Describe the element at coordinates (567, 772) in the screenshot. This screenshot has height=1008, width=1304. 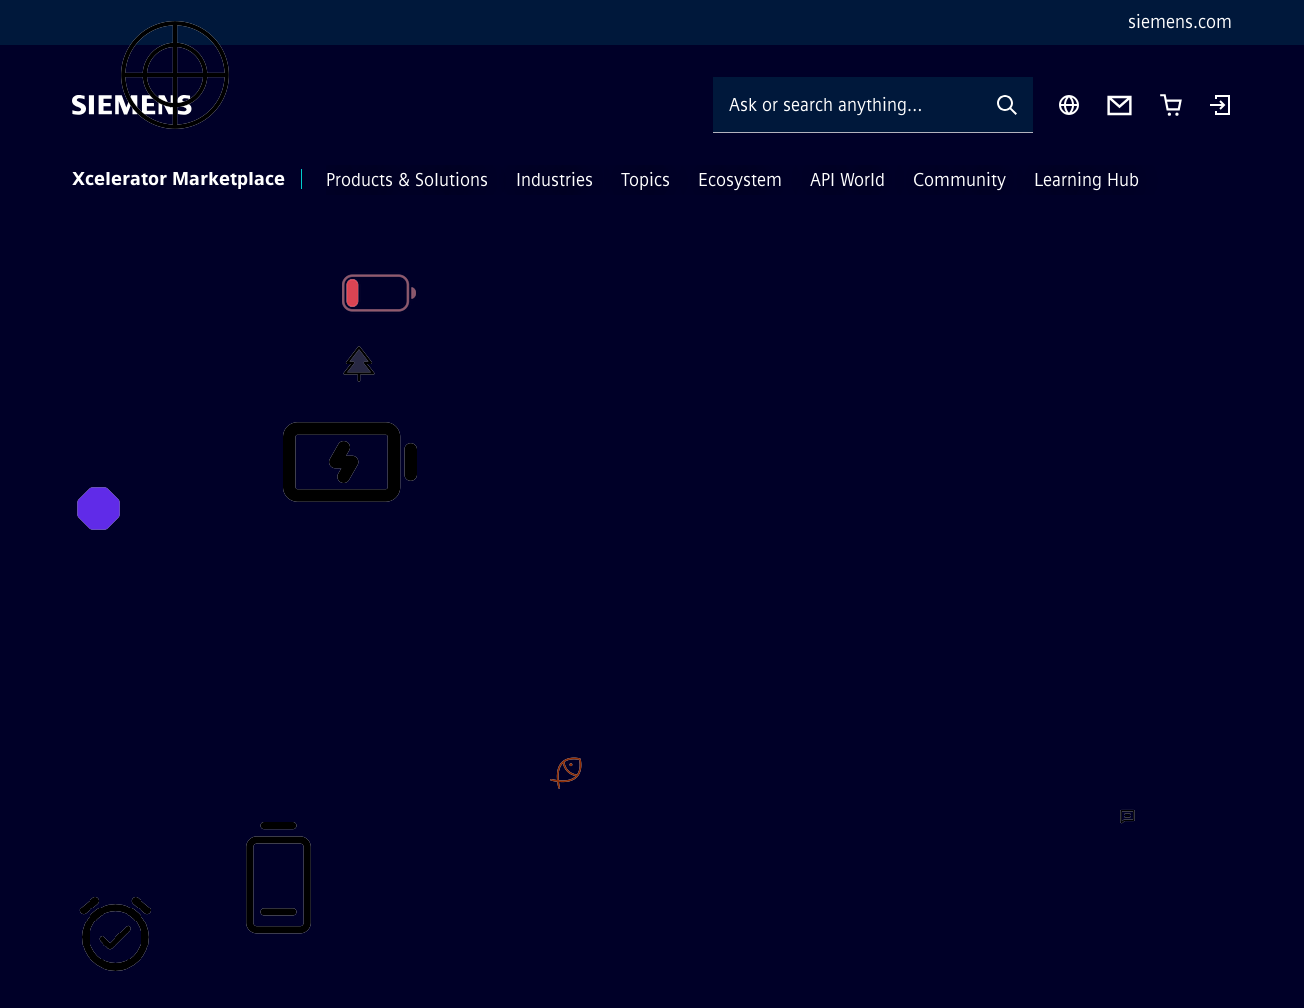
I see `access fishing or aquatic content` at that location.